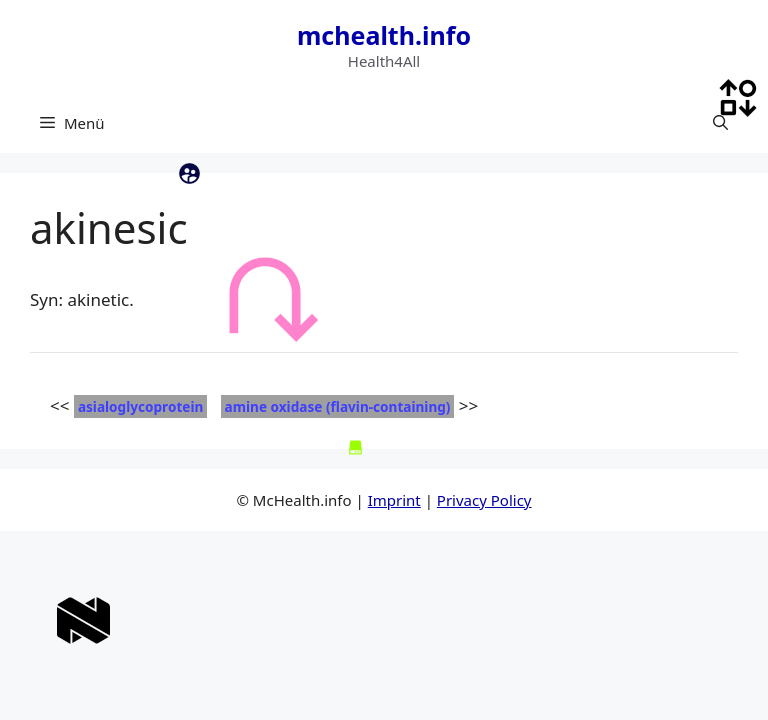  I want to click on go back to the previous screen or step, so click(269, 297).